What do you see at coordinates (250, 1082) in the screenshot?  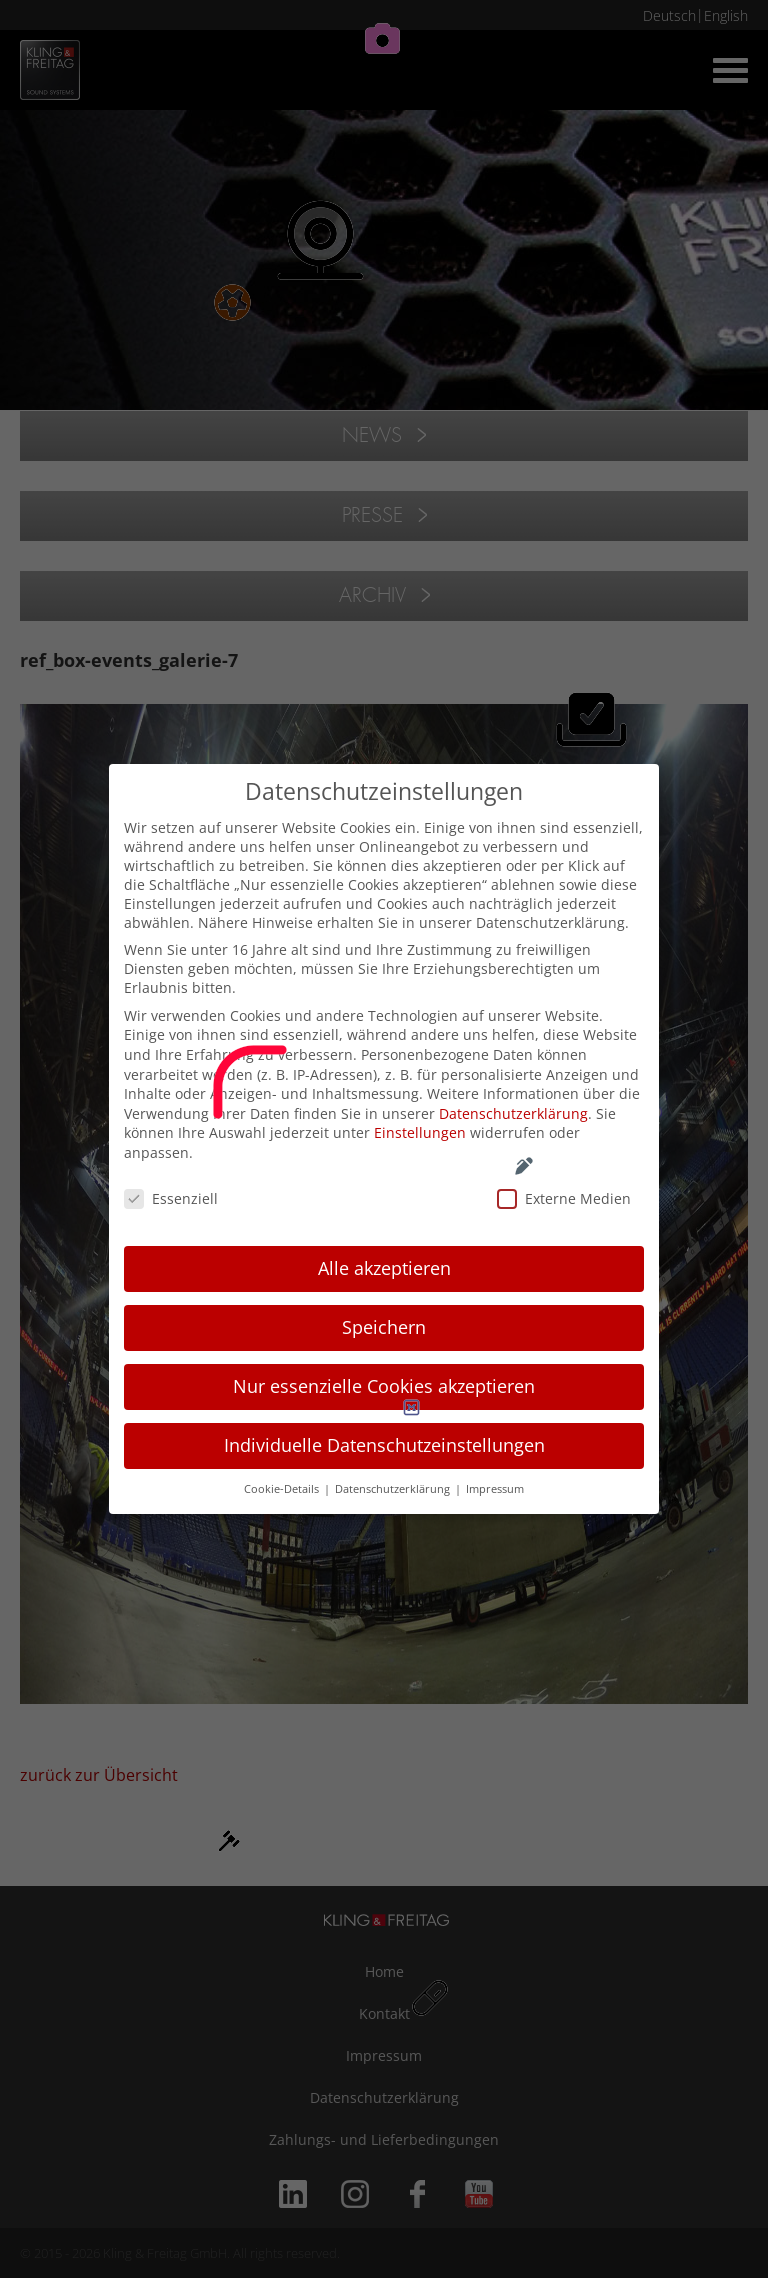 I see `adjust top-left corner radius` at bounding box center [250, 1082].